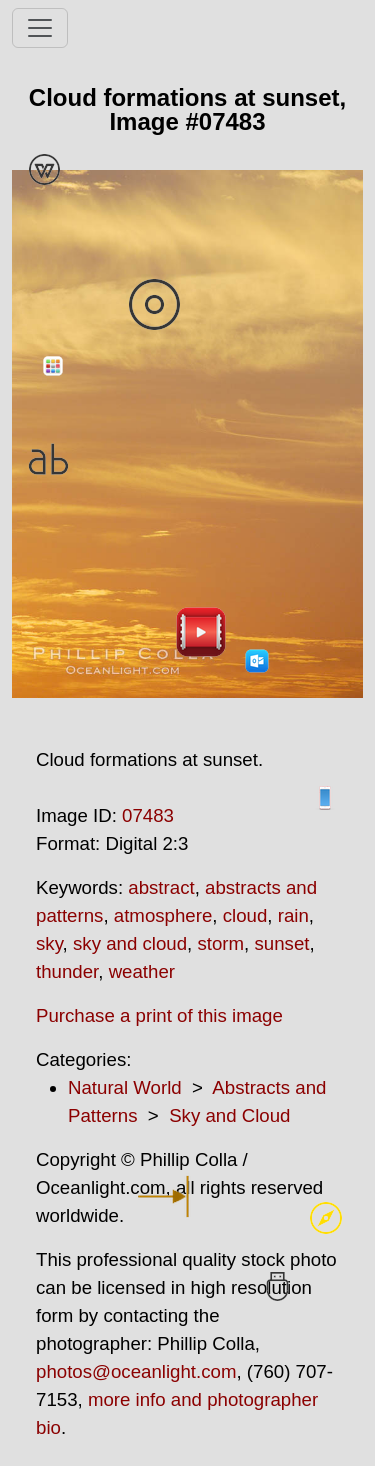 The width and height of the screenshot is (375, 1466). What do you see at coordinates (154, 304) in the screenshot?
I see `indicates optical media such as a CD or DVD` at bounding box center [154, 304].